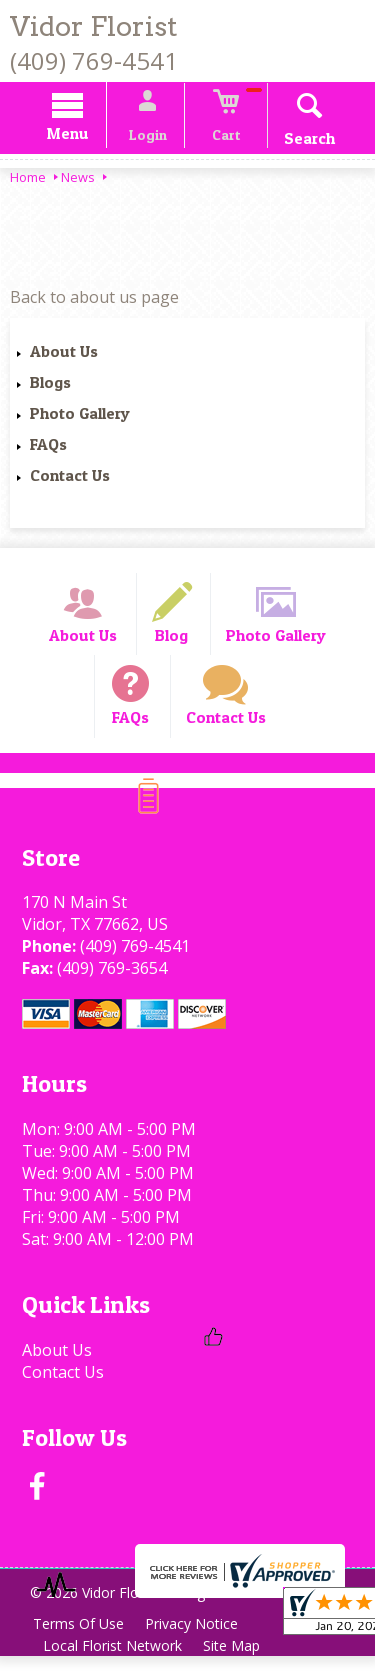 This screenshot has height=1678, width=375. Describe the element at coordinates (148, 796) in the screenshot. I see `indicates full battery charge` at that location.